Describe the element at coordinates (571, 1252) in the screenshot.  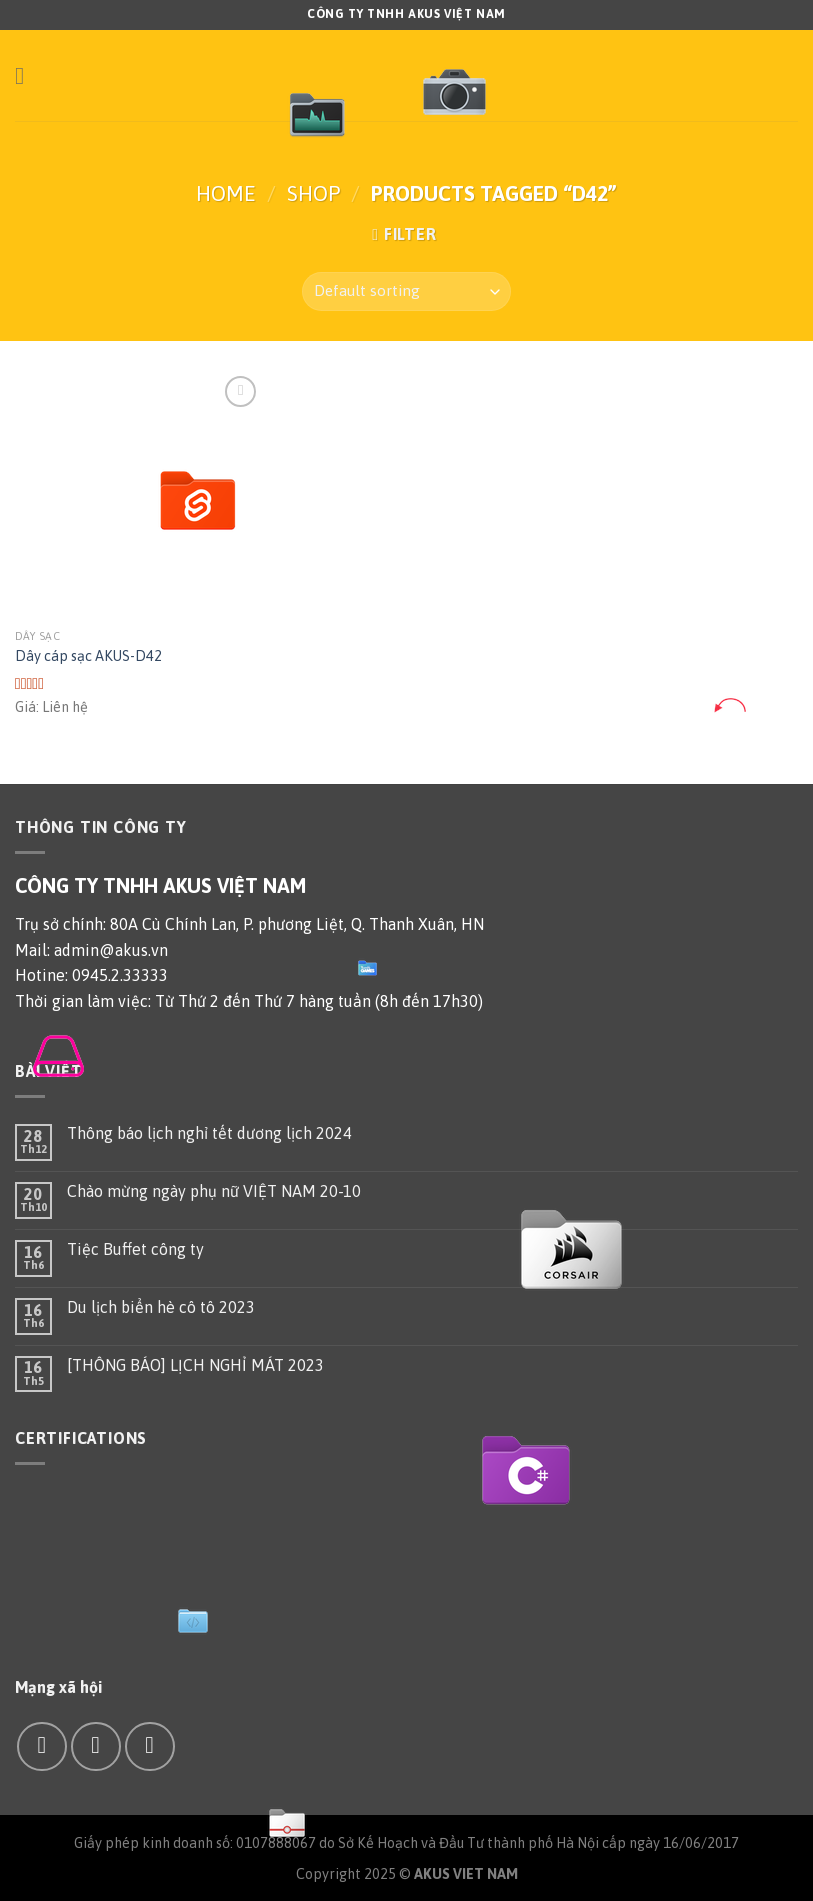
I see `folder containing corsair software or drivers` at that location.